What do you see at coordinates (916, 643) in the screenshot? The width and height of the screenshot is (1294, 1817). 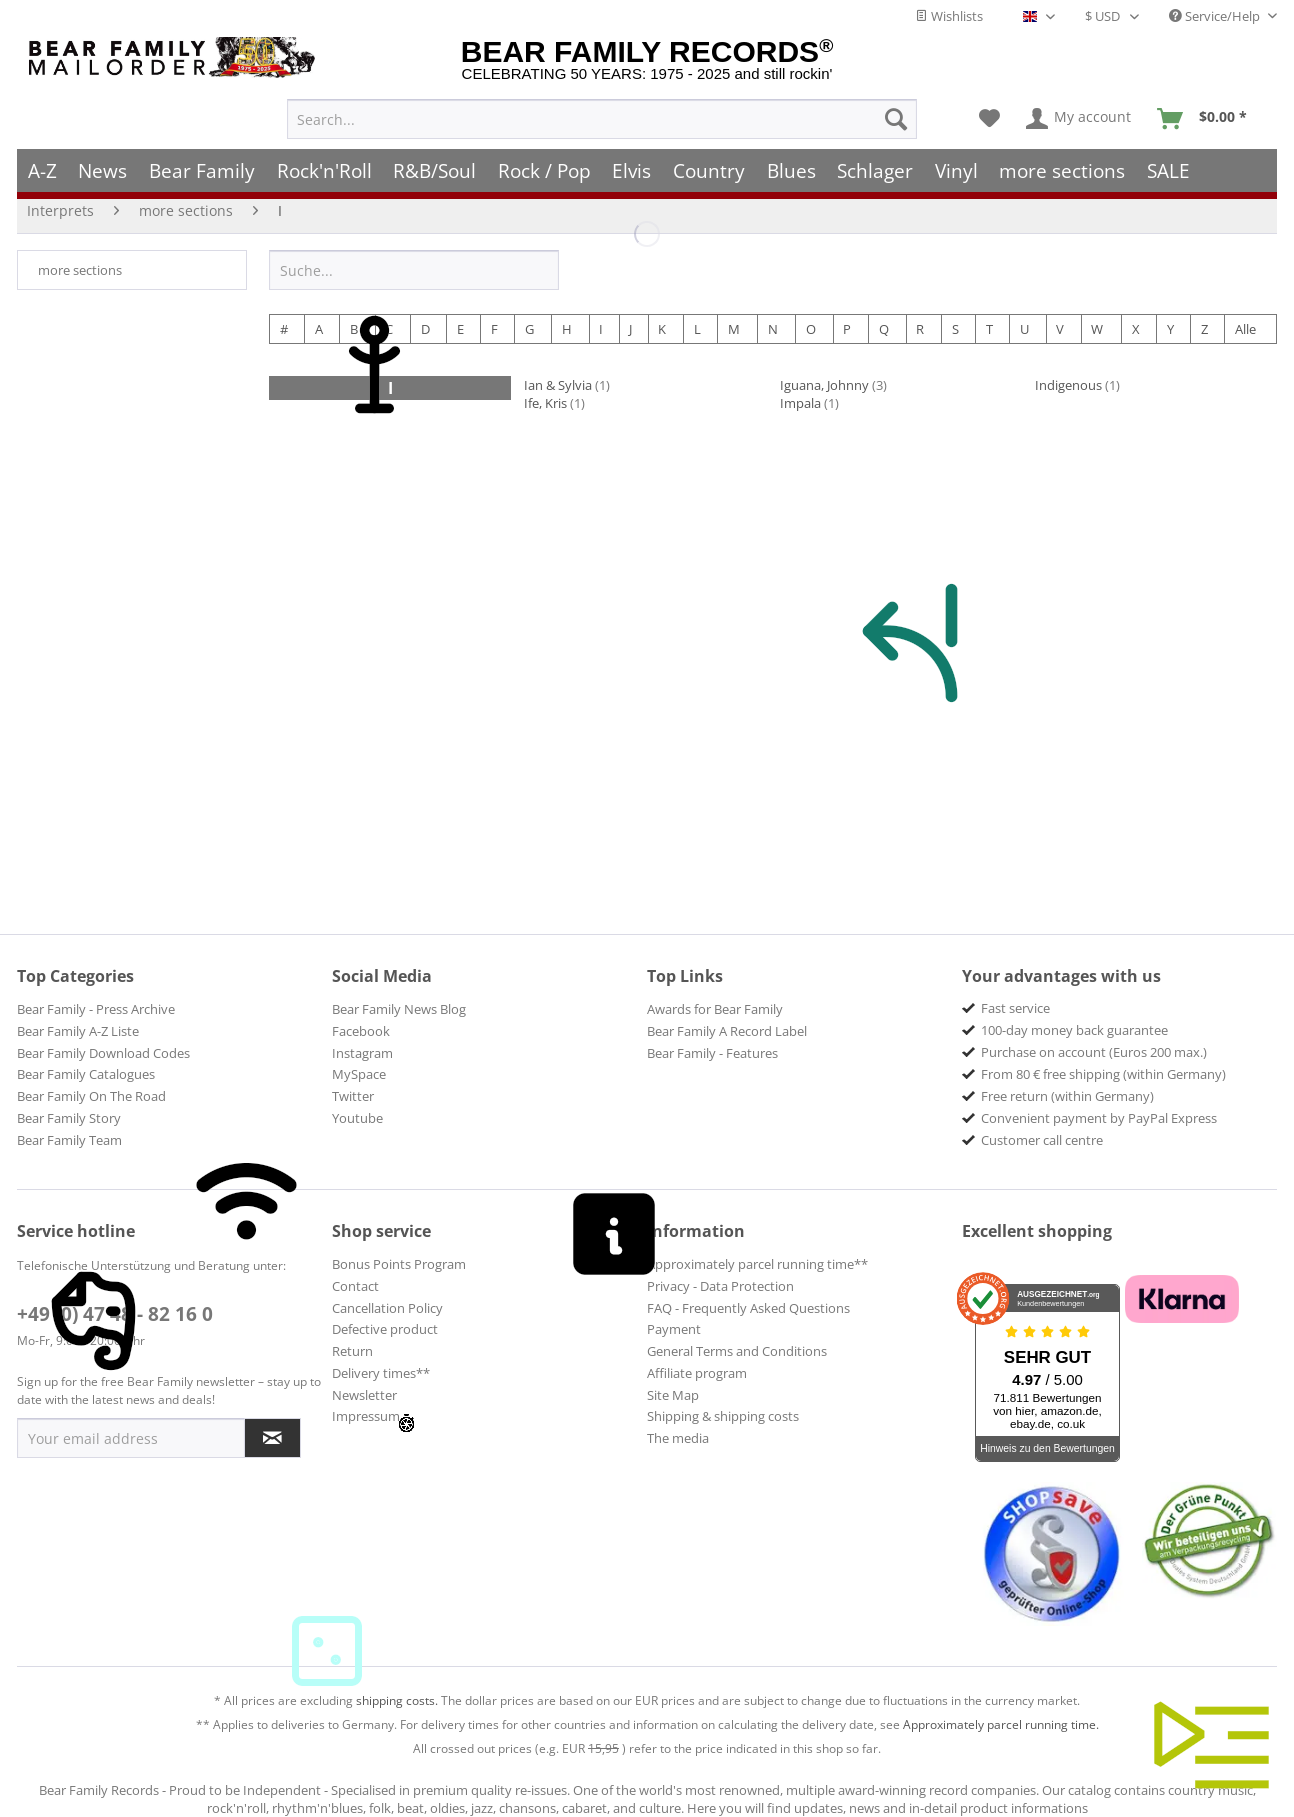 I see `take the next left turn` at bounding box center [916, 643].